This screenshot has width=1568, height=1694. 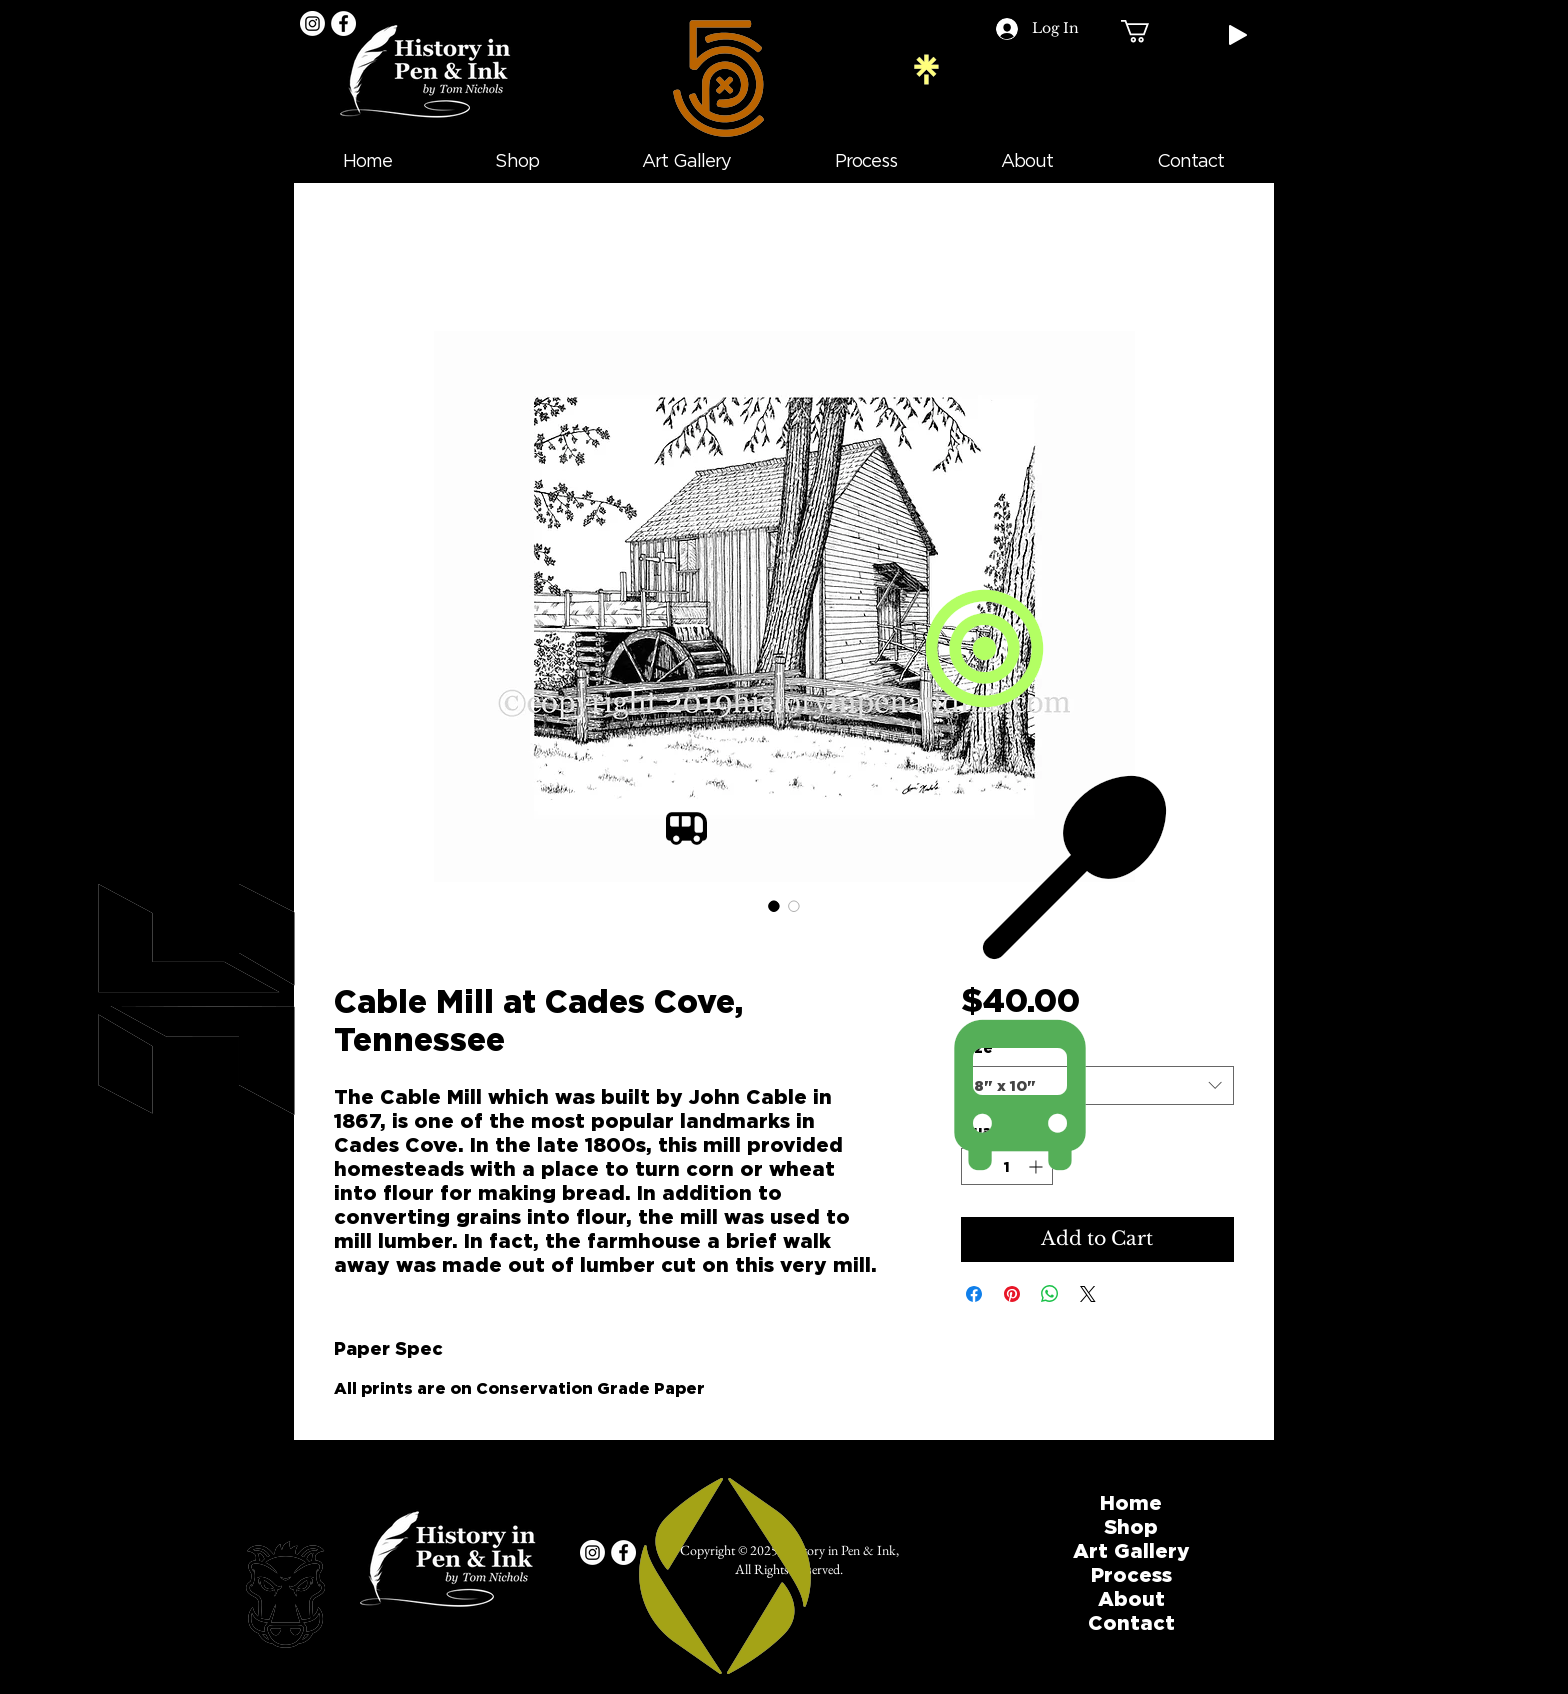 I want to click on access food or dining settings, so click(x=1074, y=867).